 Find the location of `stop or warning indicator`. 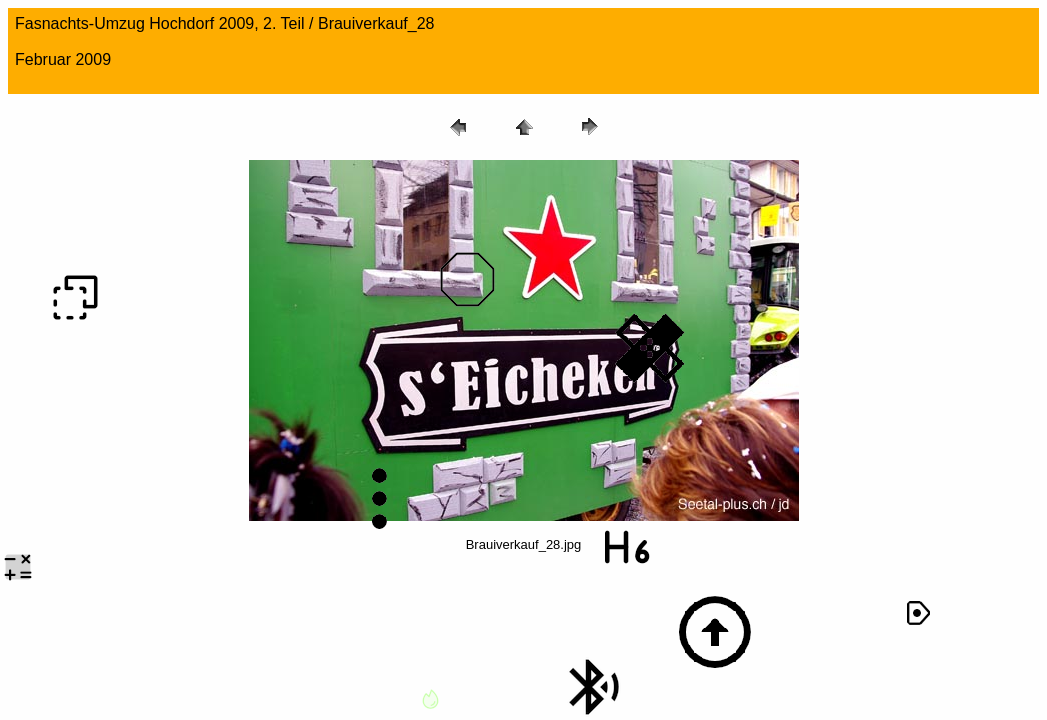

stop or warning indicator is located at coordinates (467, 279).